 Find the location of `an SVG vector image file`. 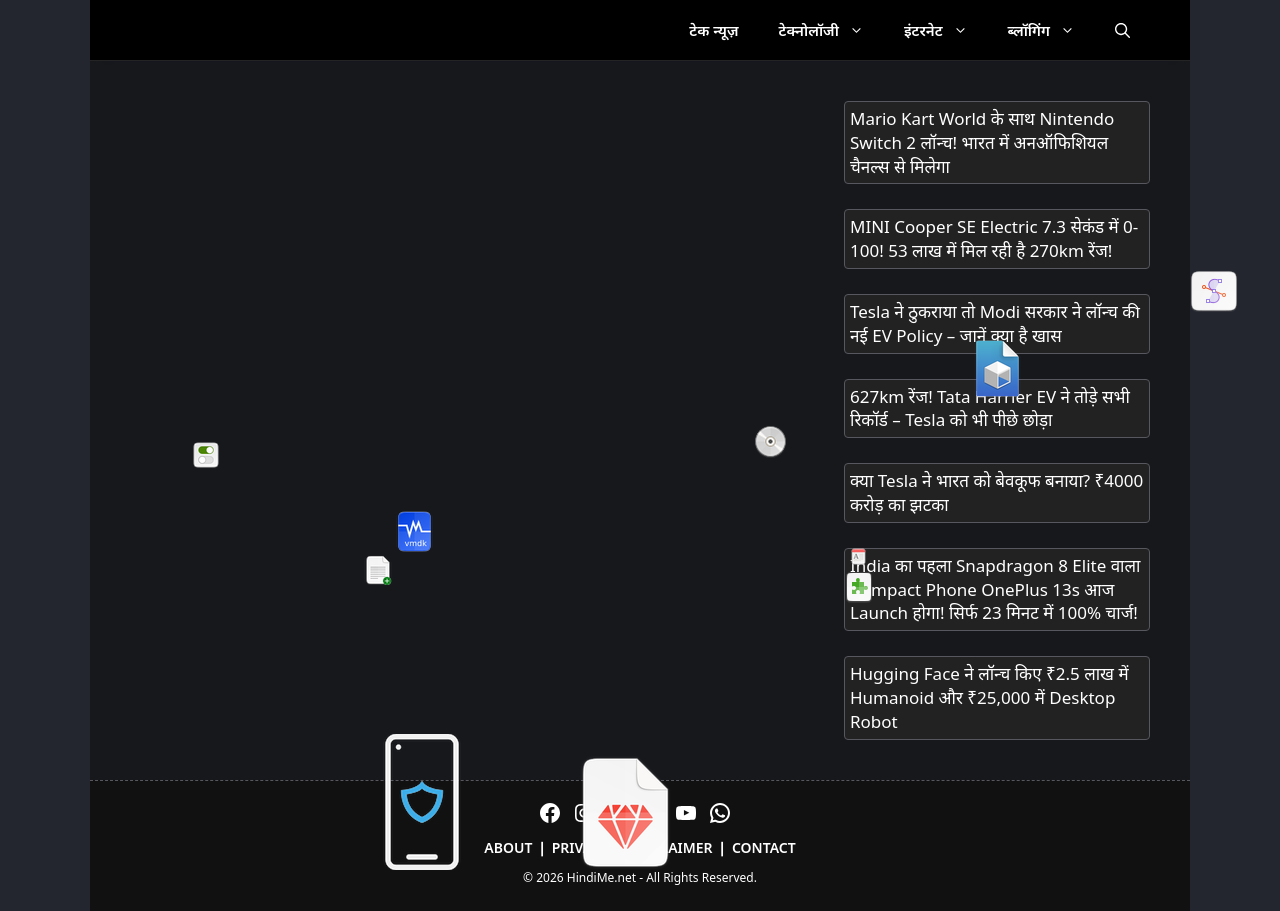

an SVG vector image file is located at coordinates (1214, 290).